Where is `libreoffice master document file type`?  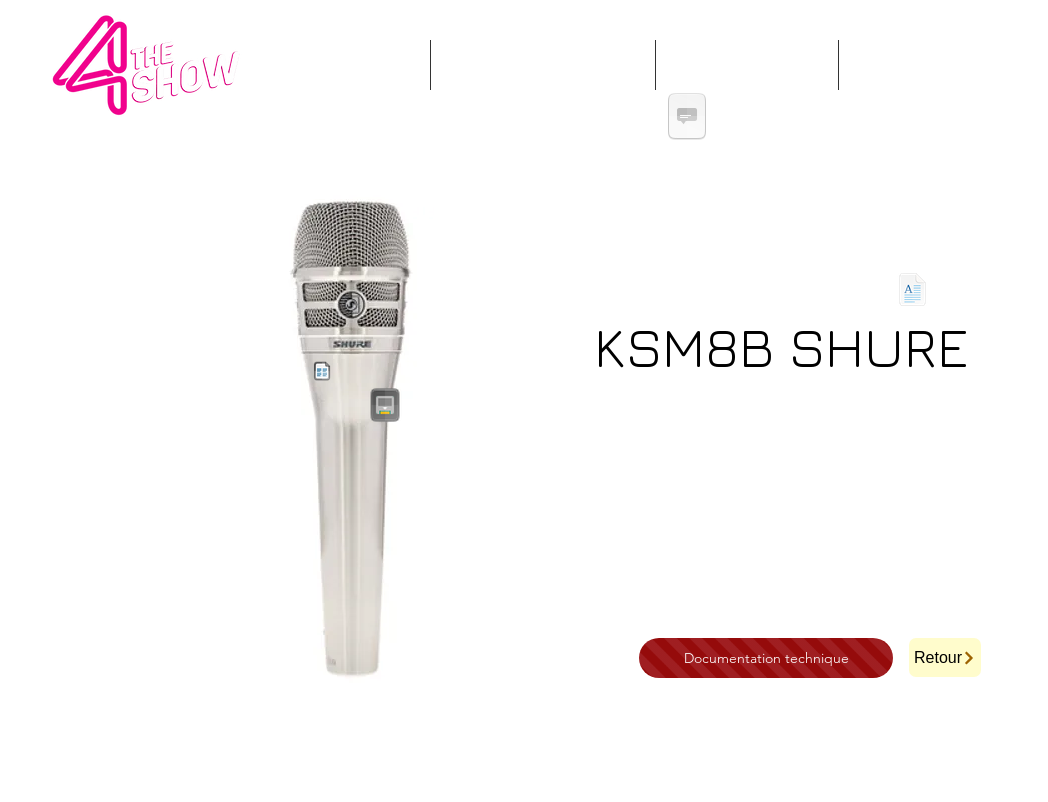
libreoffice master document file type is located at coordinates (322, 371).